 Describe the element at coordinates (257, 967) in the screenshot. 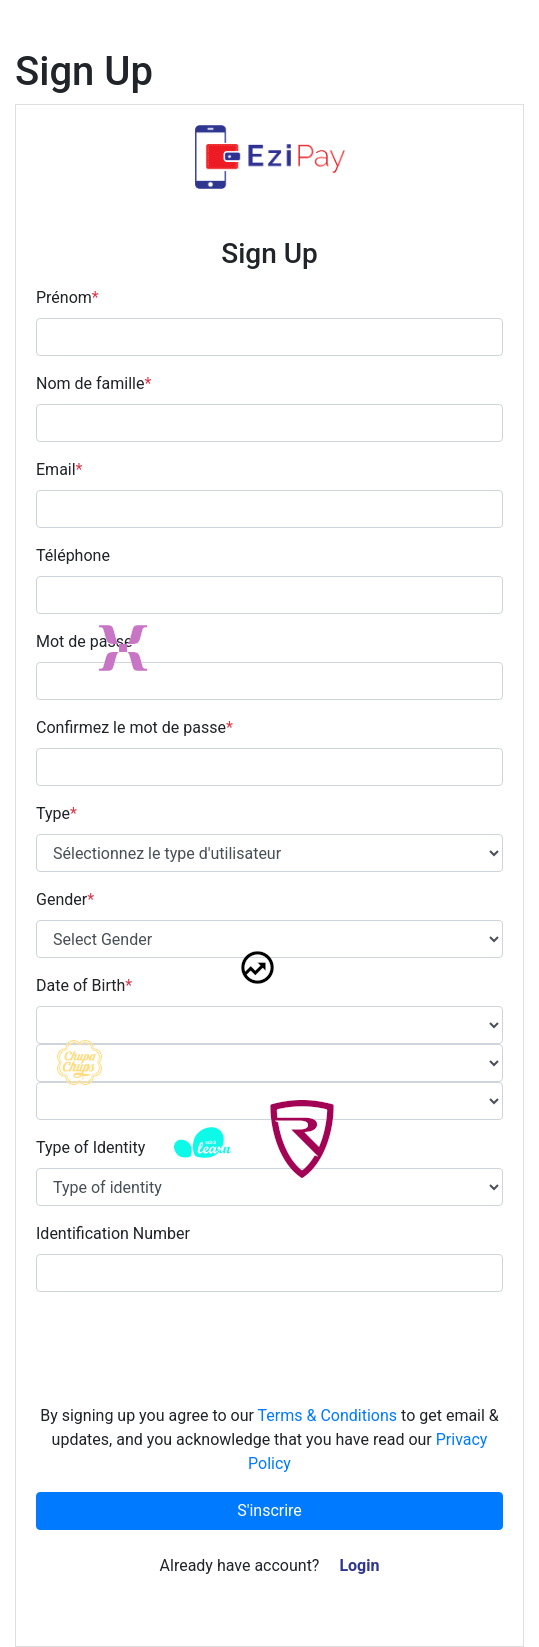

I see `view financial performance or fund growth` at that location.